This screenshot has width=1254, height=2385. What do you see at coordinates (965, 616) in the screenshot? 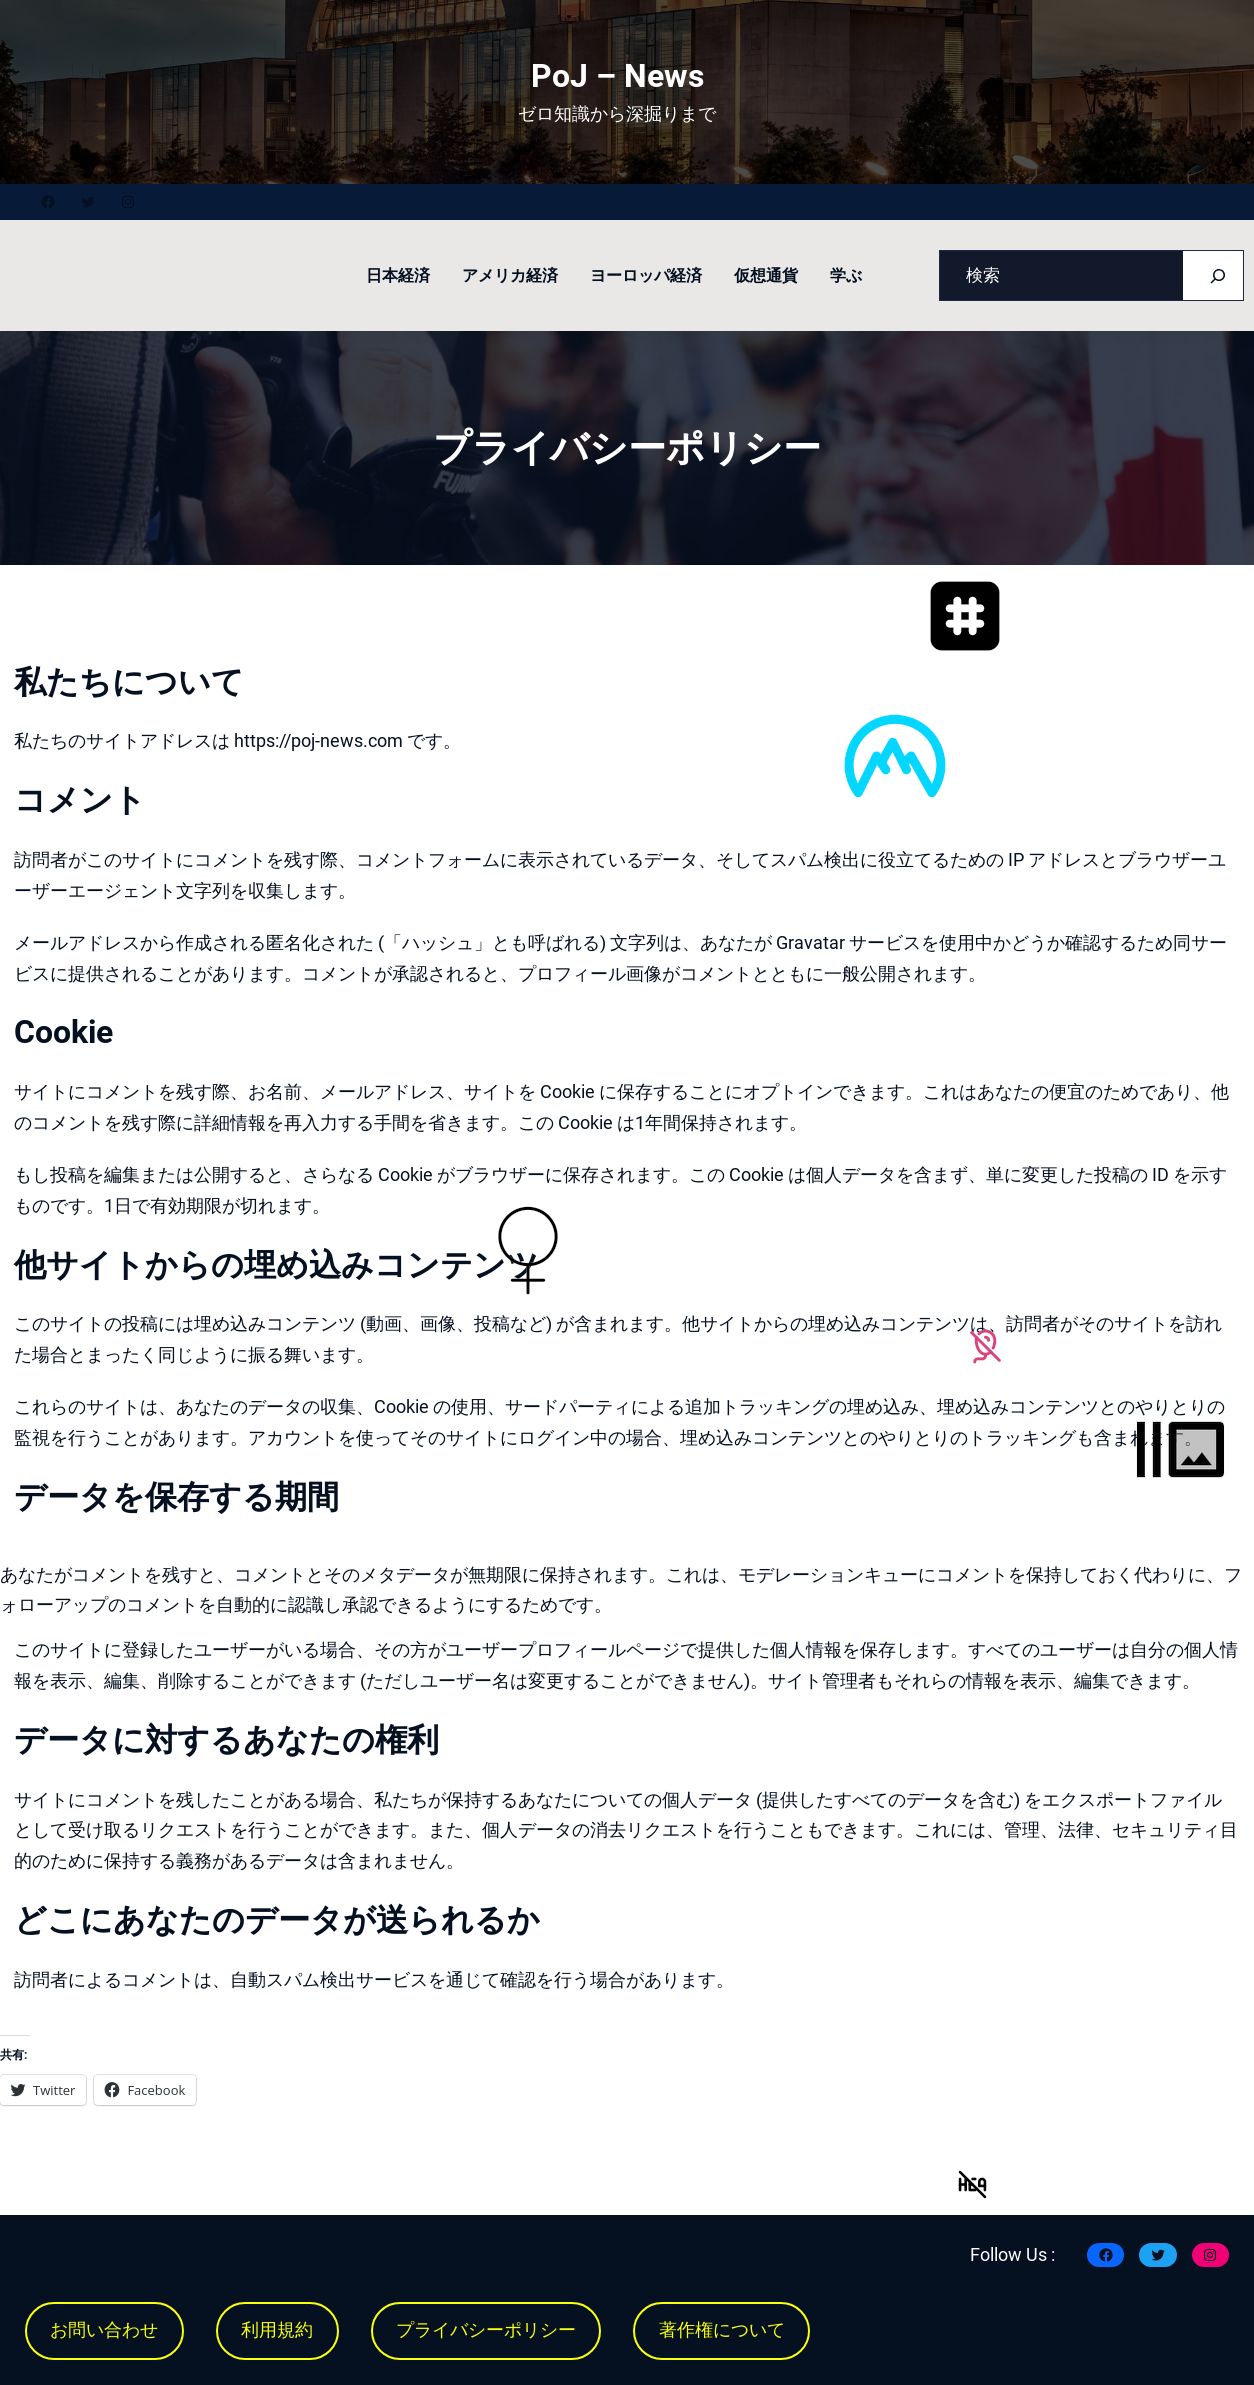
I see `view grid or table layout` at bounding box center [965, 616].